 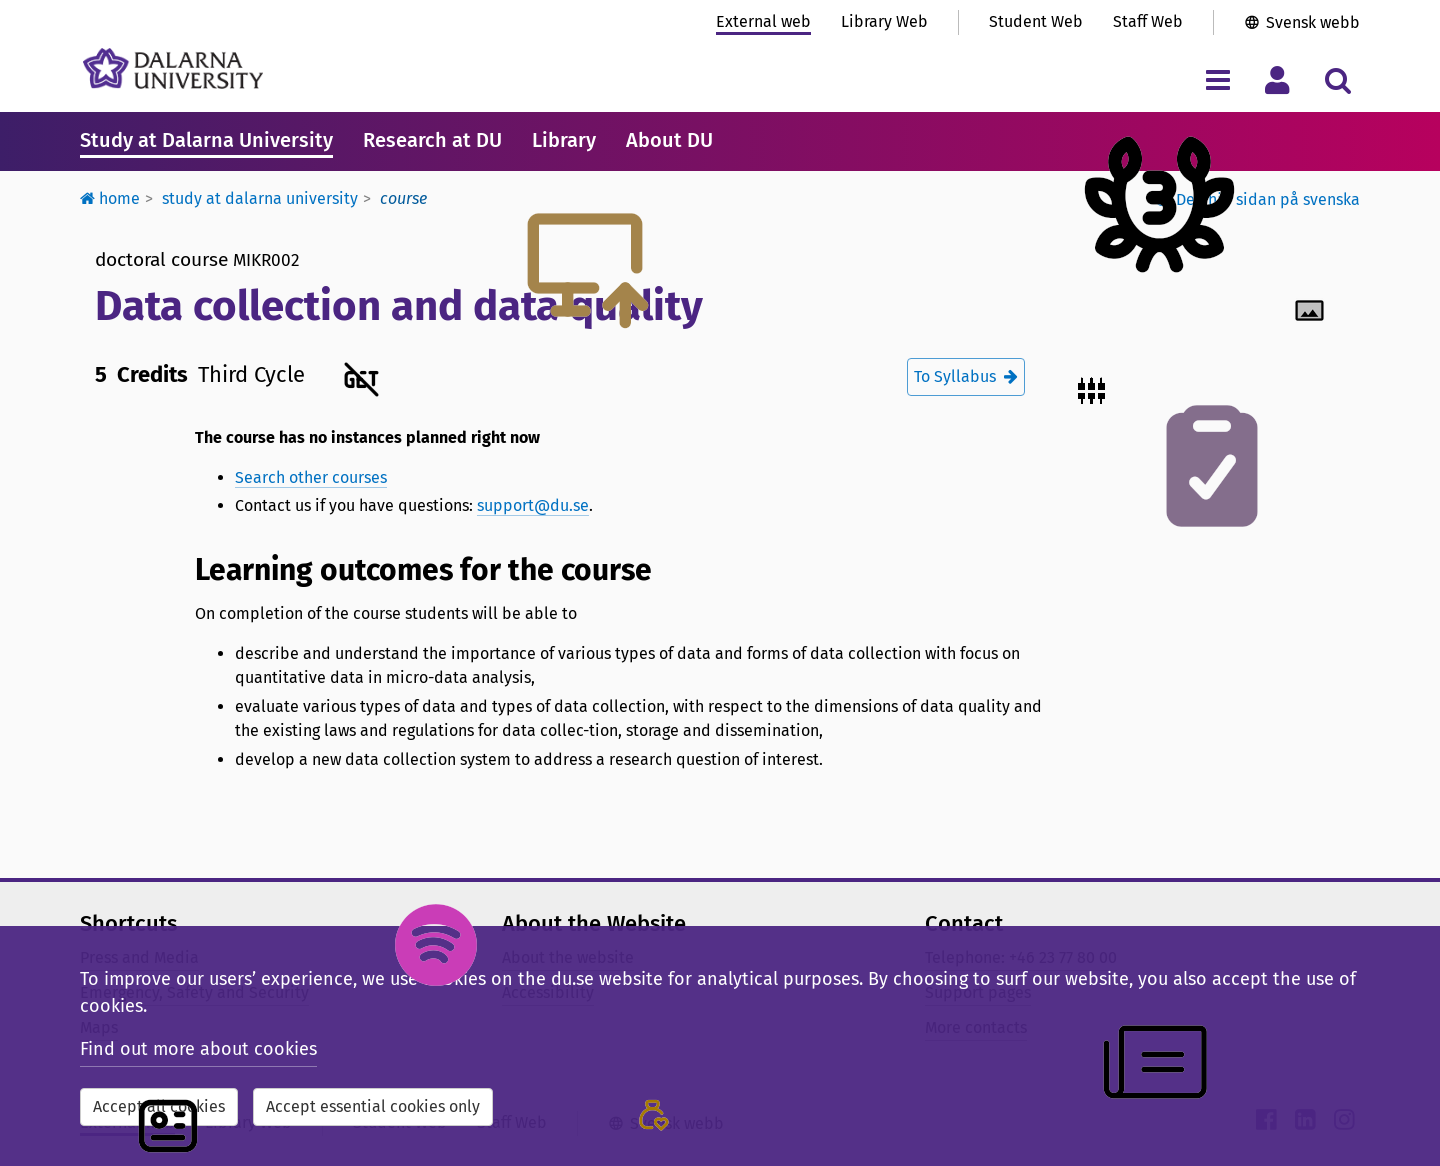 What do you see at coordinates (585, 265) in the screenshot?
I see `upload content to desktop` at bounding box center [585, 265].